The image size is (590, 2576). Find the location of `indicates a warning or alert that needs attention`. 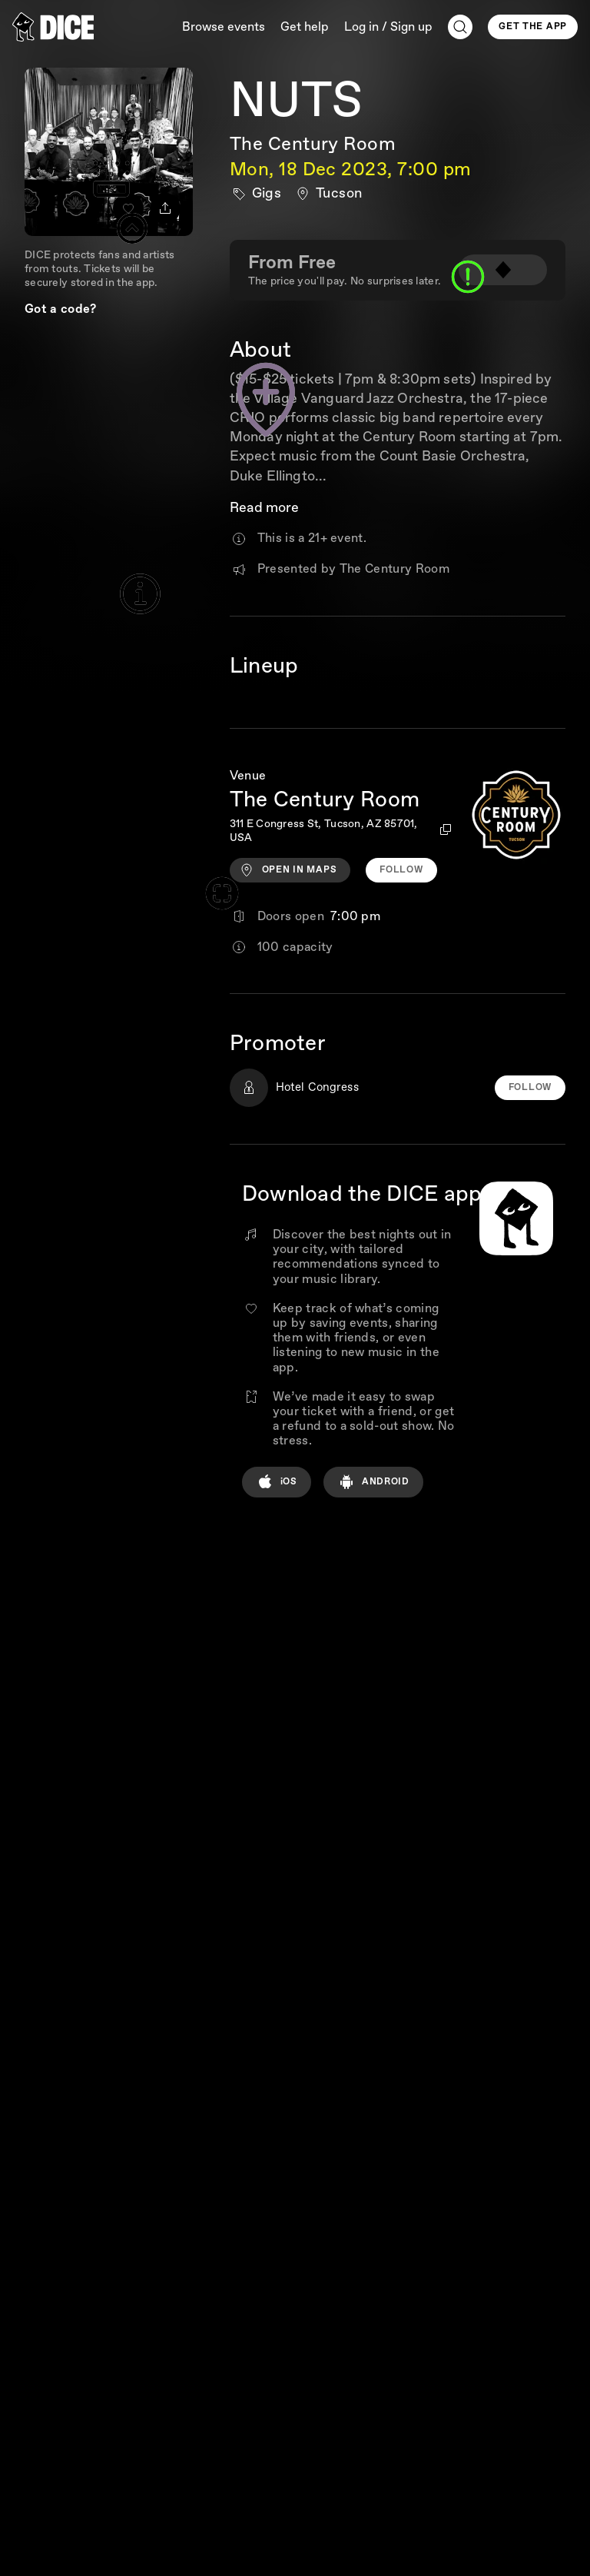

indicates a warning or alert that needs attention is located at coordinates (468, 277).